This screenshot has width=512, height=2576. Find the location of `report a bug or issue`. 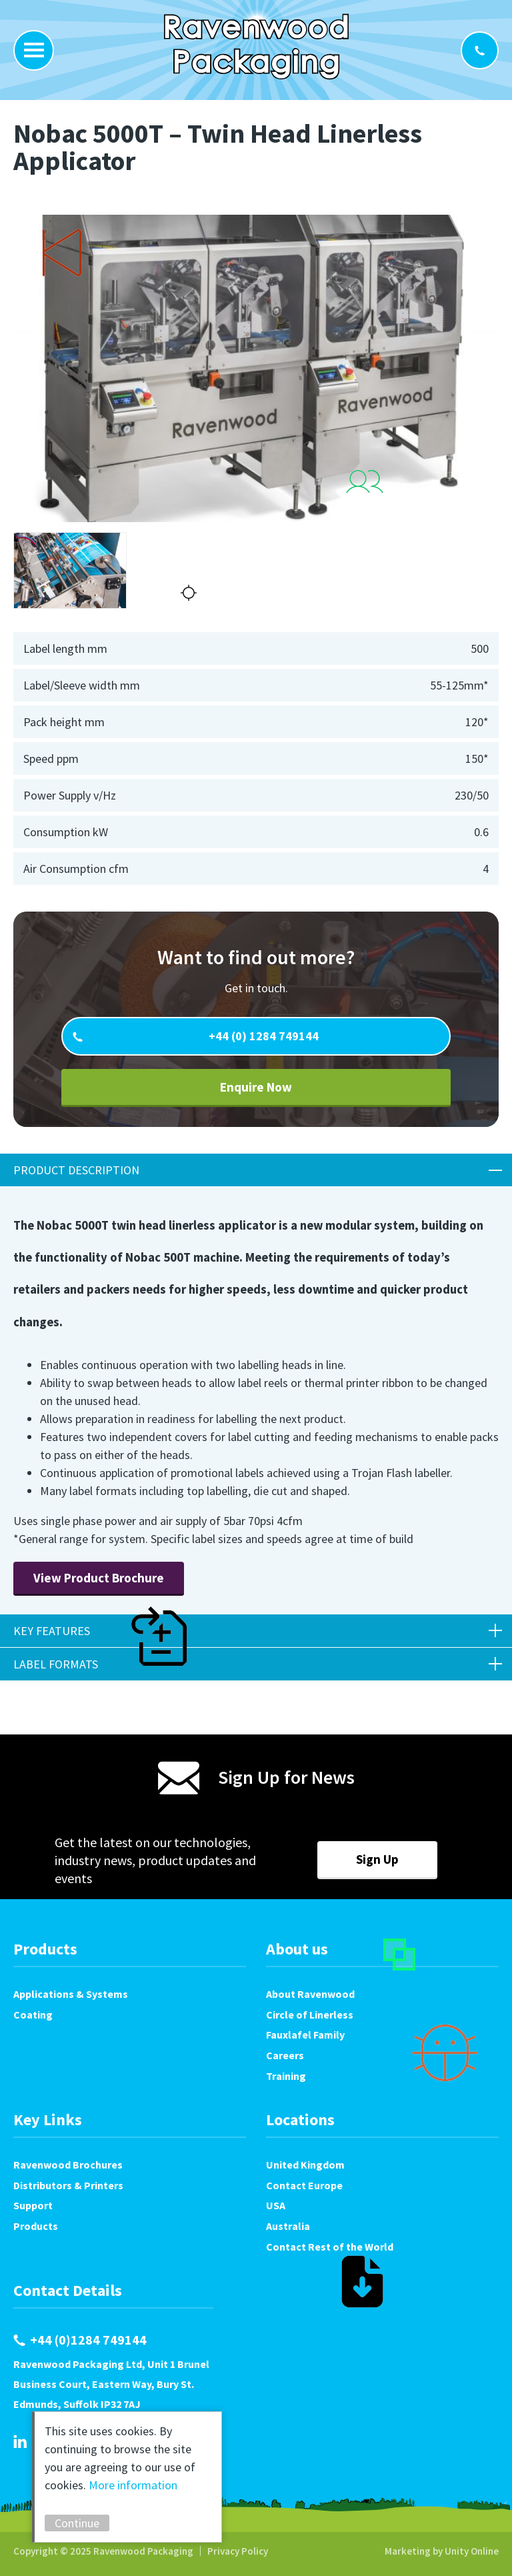

report a bug or issue is located at coordinates (445, 2053).